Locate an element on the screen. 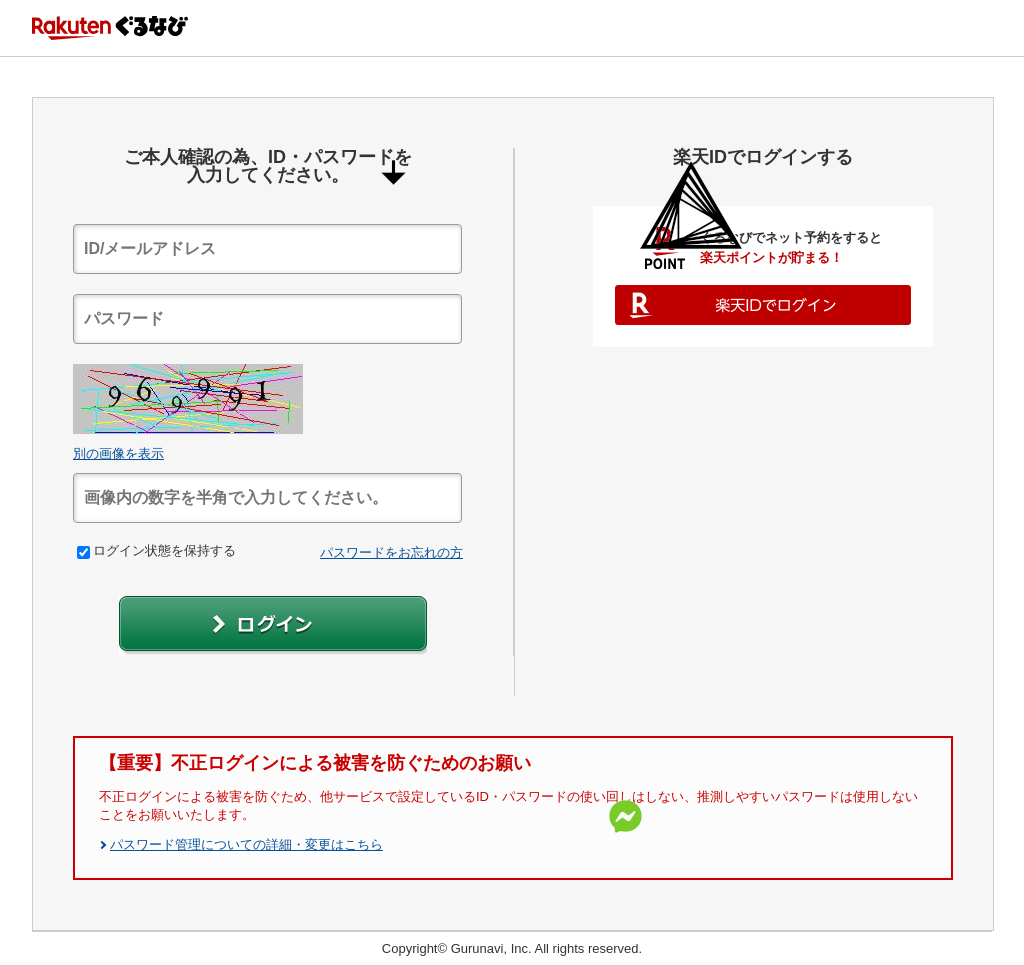 The image size is (1024, 965). download a file or content is located at coordinates (393, 172).